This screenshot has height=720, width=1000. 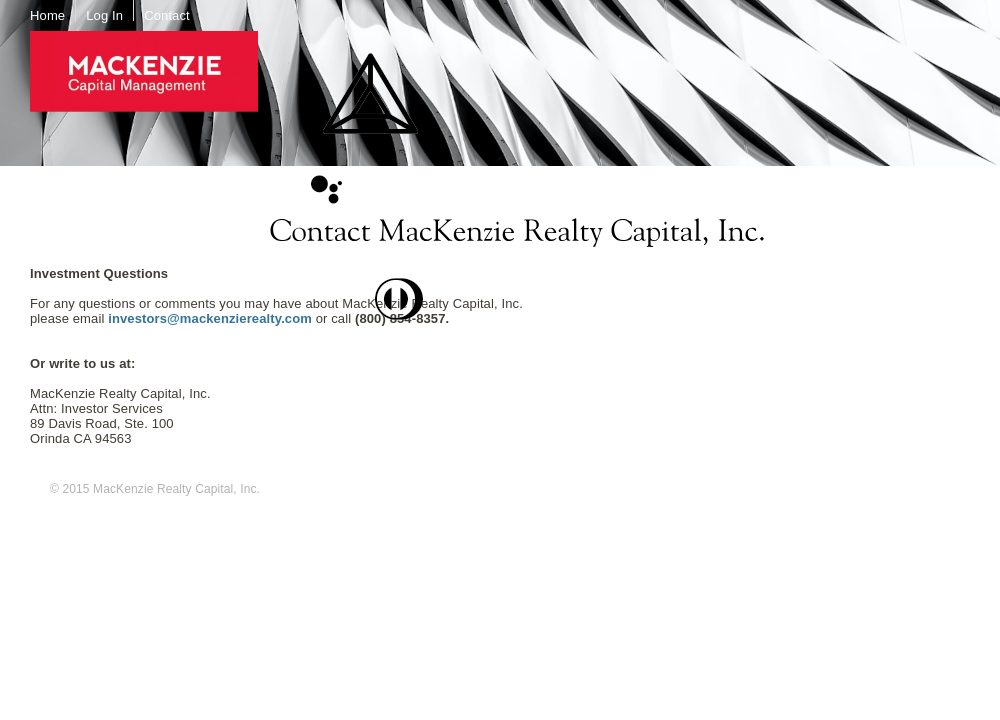 What do you see at coordinates (399, 299) in the screenshot?
I see `pay with Diners Club credit card` at bounding box center [399, 299].